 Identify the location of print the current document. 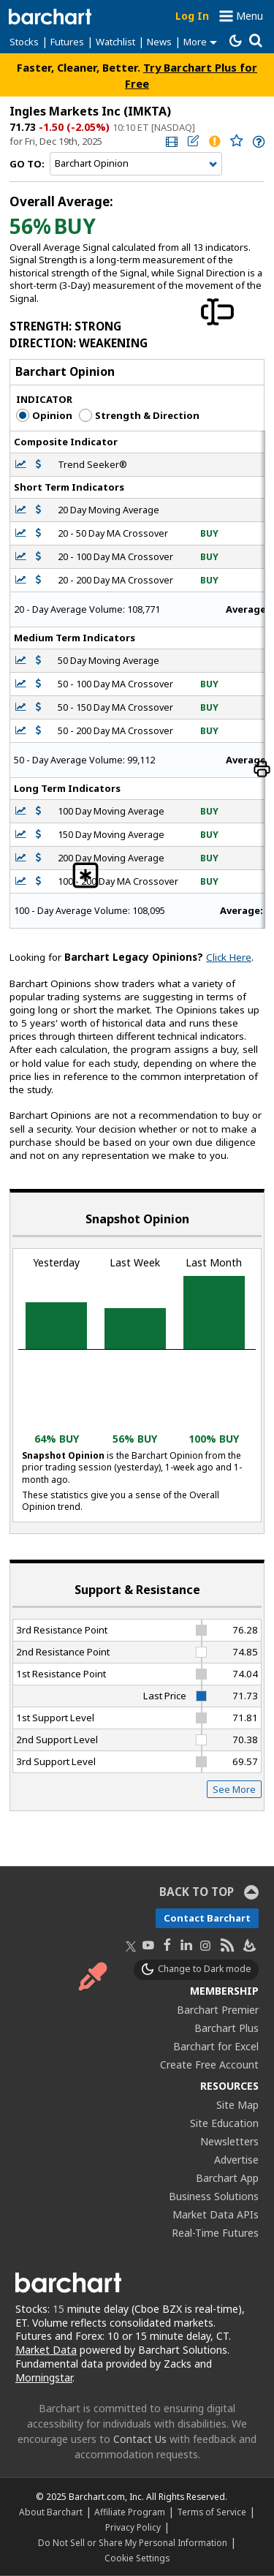
(262, 768).